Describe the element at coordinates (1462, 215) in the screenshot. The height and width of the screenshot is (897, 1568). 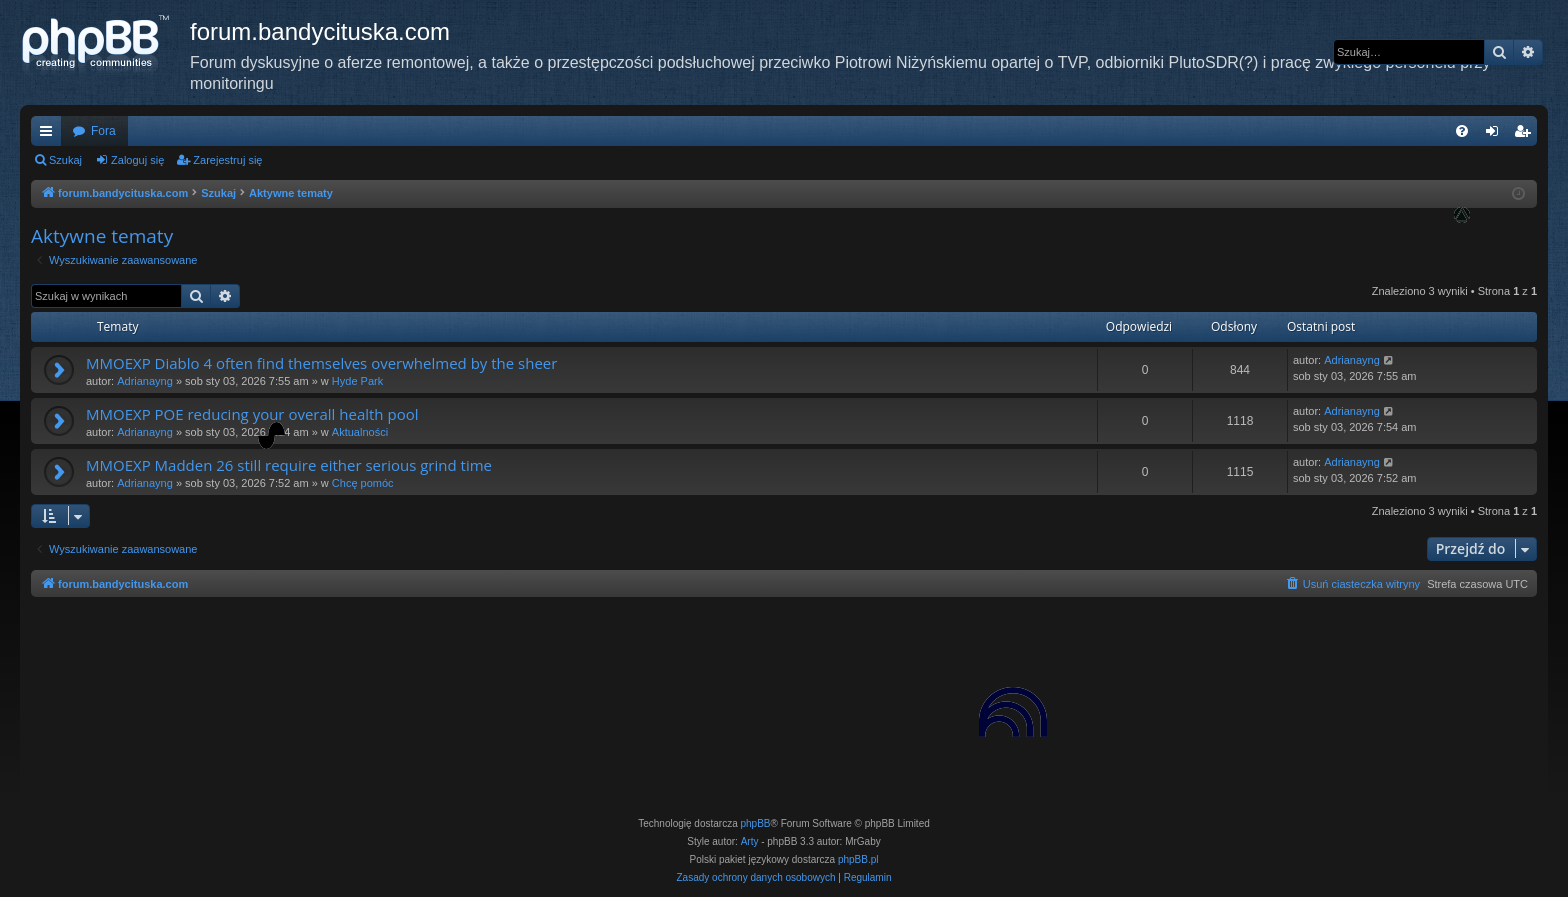
I see `interact.js library logo` at that location.